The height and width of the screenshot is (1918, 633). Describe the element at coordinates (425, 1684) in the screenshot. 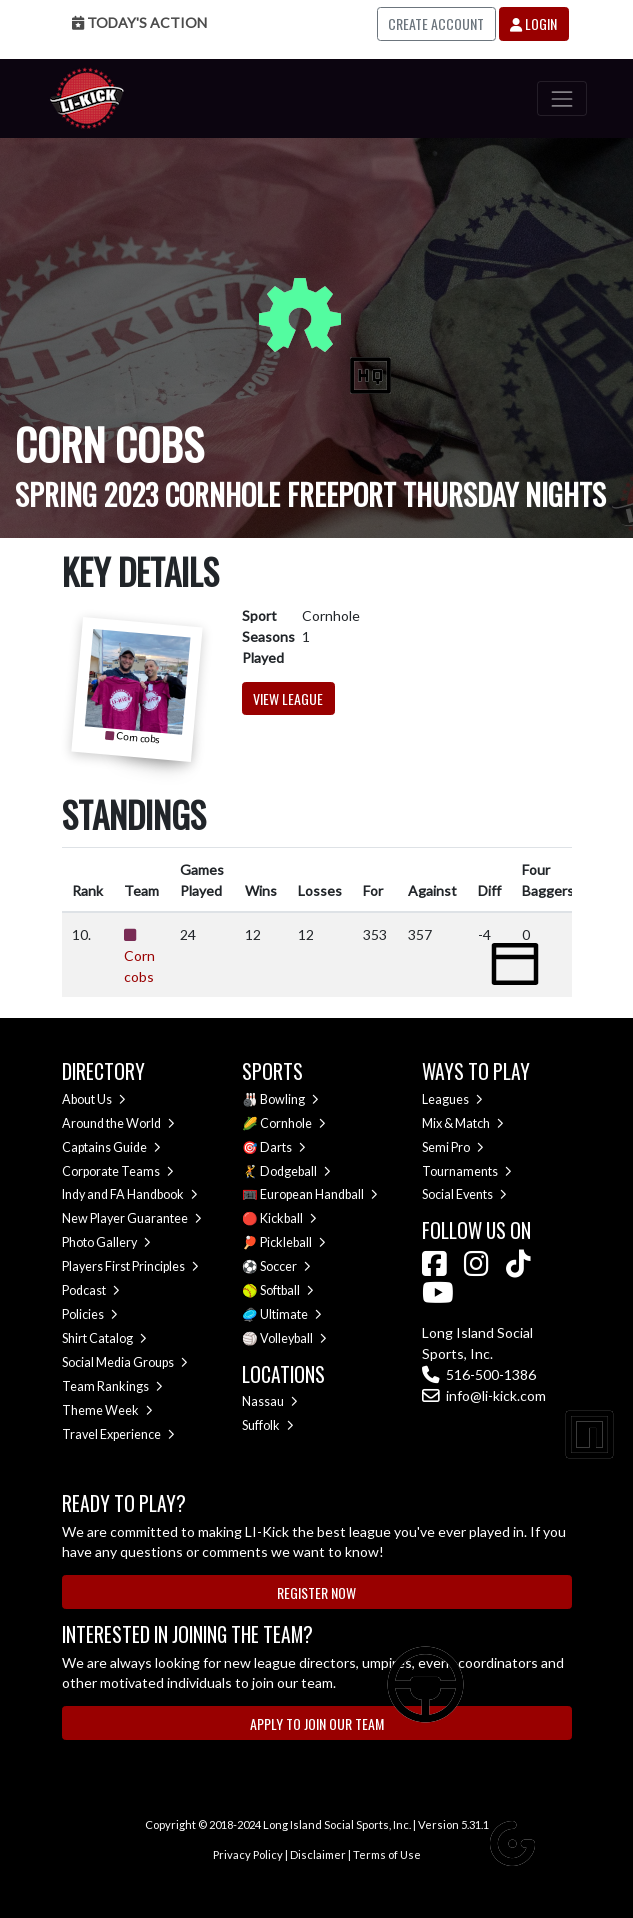

I see `access driving or navigation mode` at that location.